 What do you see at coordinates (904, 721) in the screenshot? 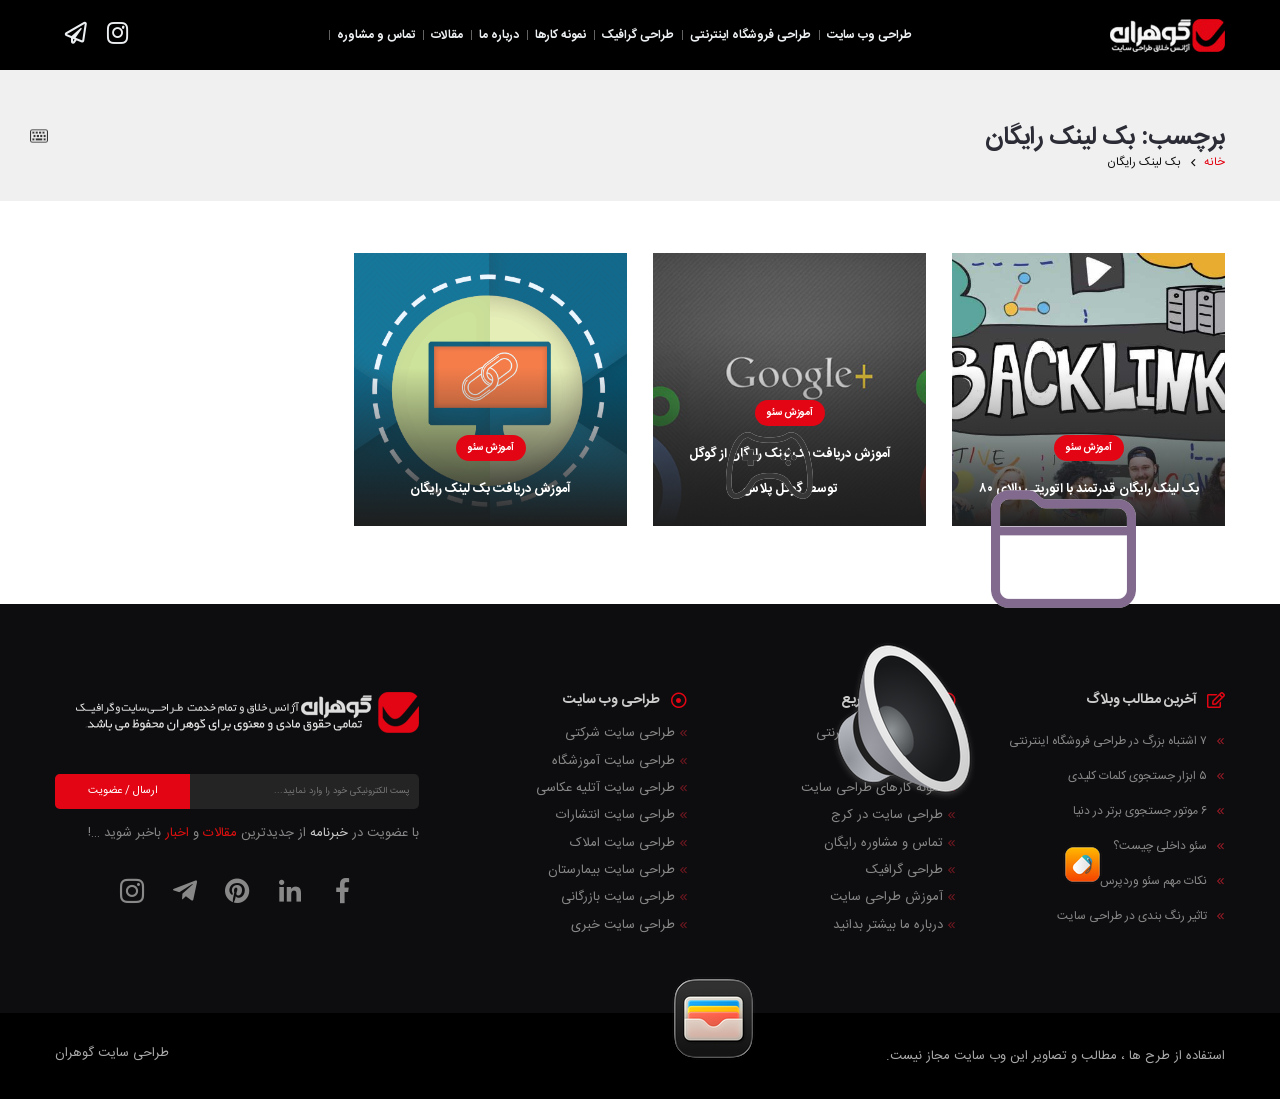
I see `adjust speaker or audio output settings` at bounding box center [904, 721].